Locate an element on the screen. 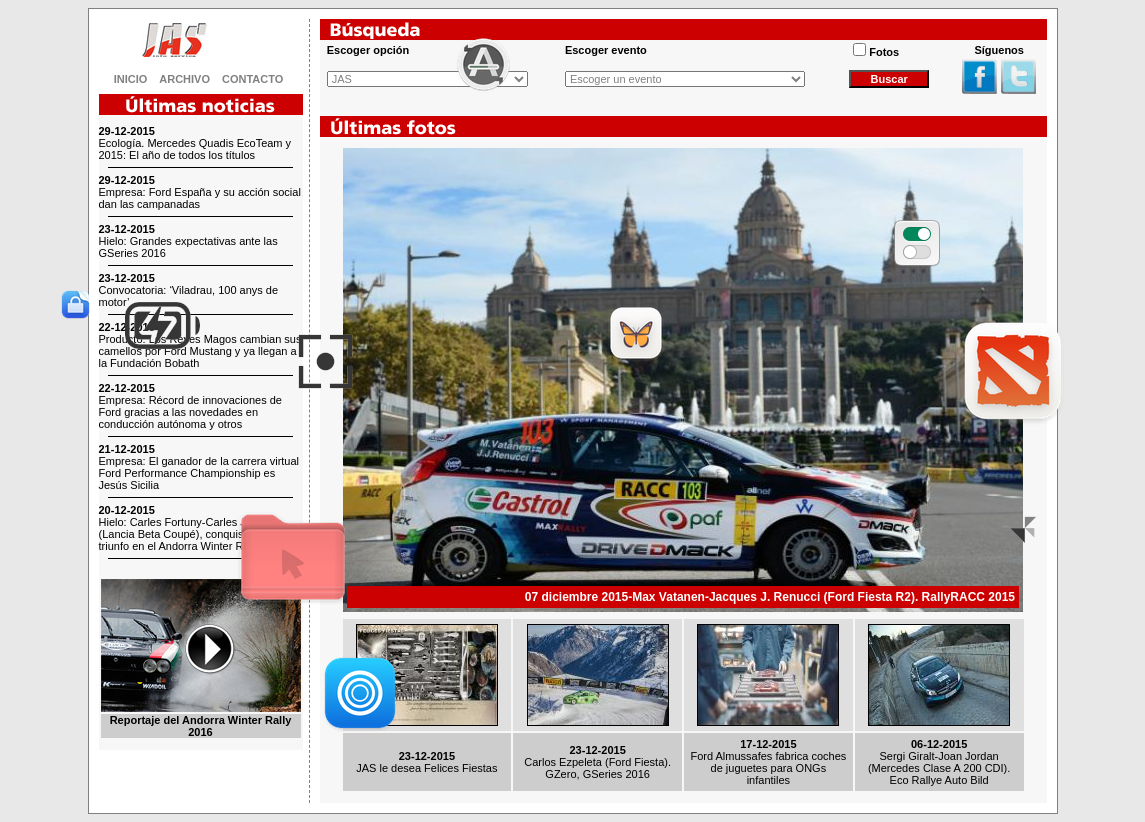  screen recording or screen capture tool is located at coordinates (325, 361).